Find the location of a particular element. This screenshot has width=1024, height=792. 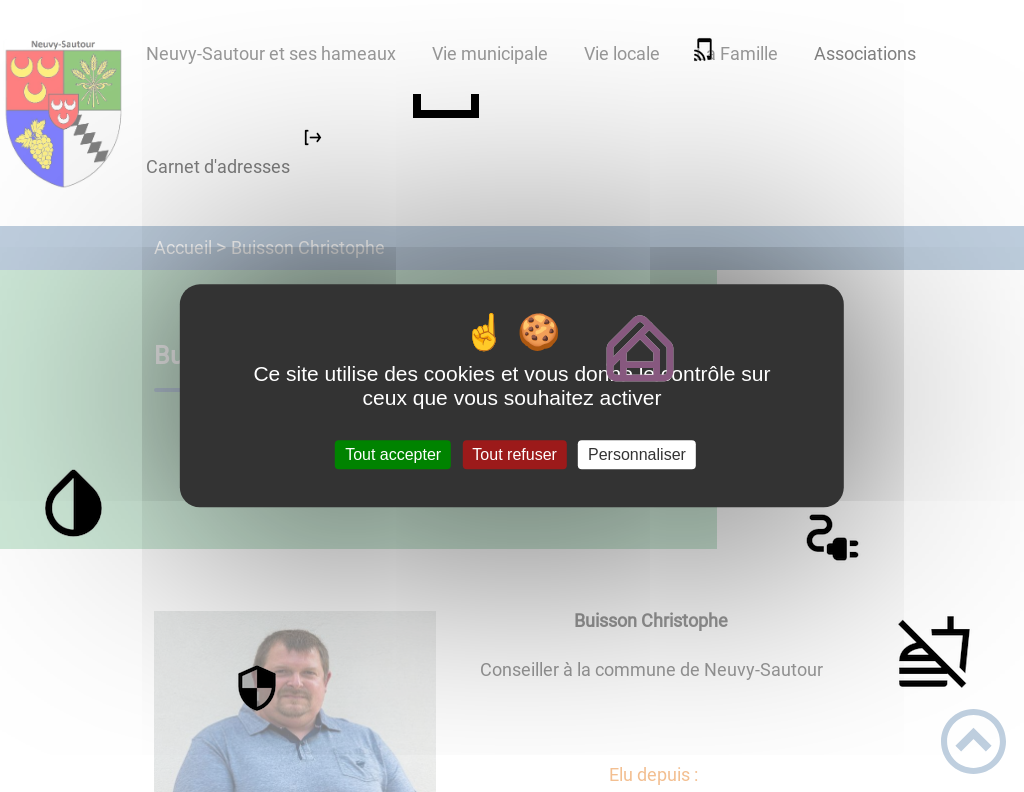

open google home app is located at coordinates (640, 348).